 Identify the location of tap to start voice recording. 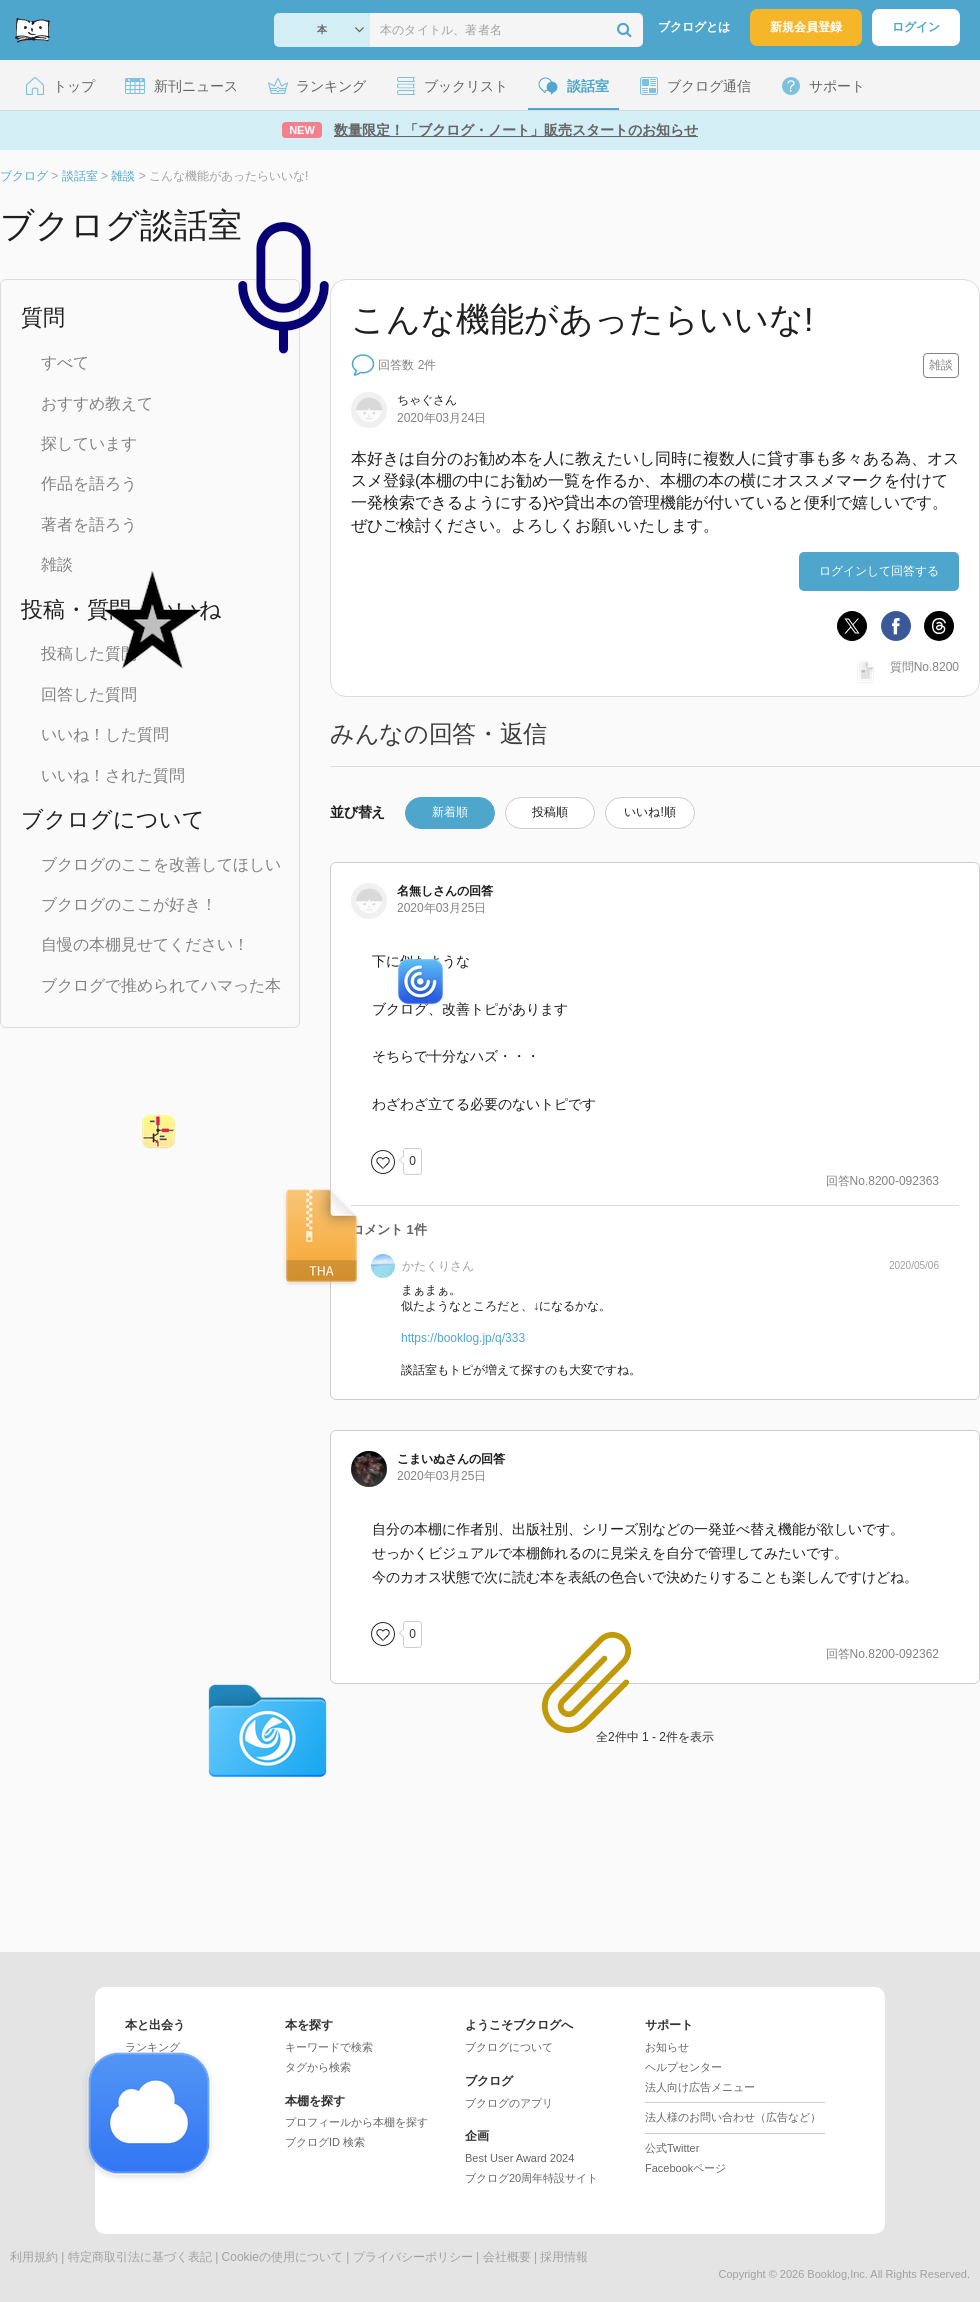
(283, 285).